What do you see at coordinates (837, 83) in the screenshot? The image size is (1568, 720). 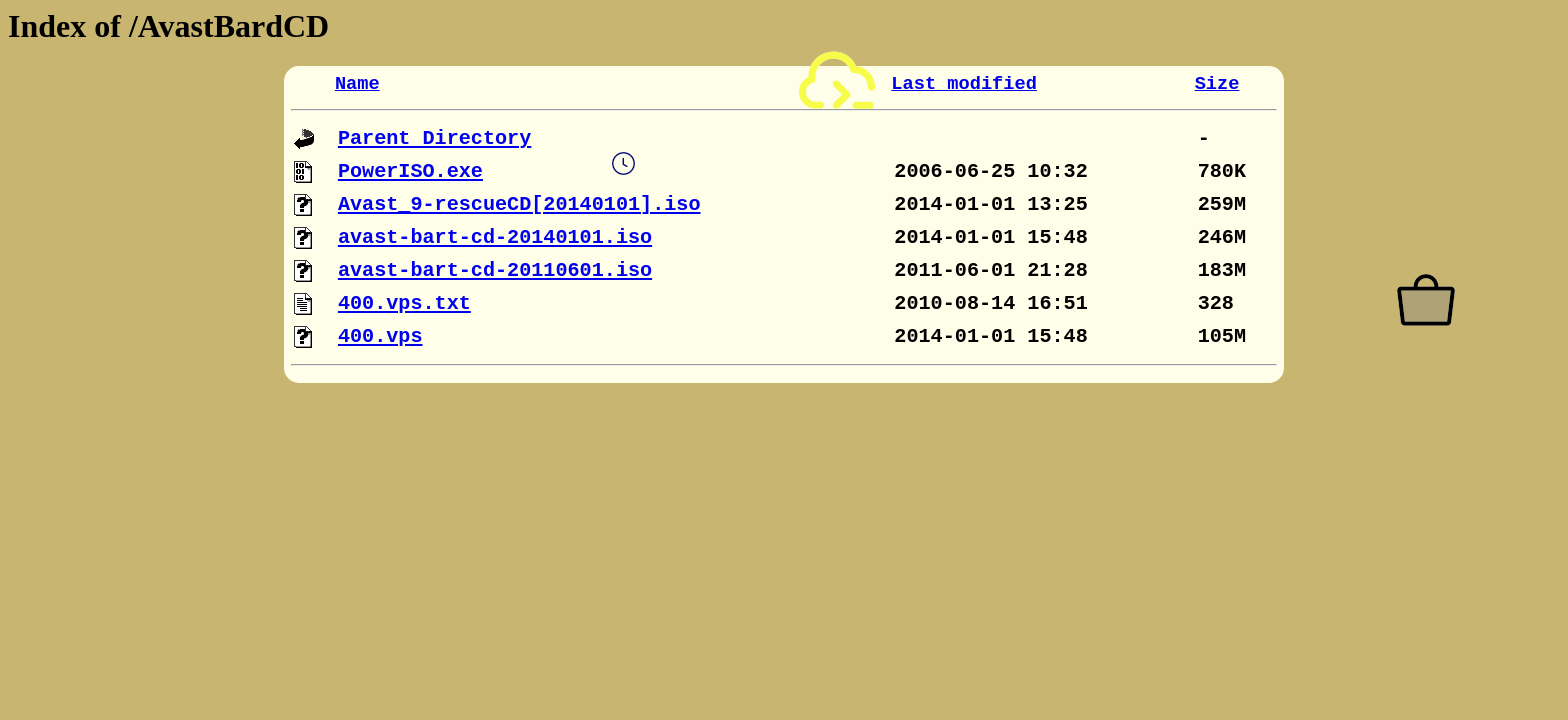 I see `access cloud-based AI agent or assistant` at bounding box center [837, 83].